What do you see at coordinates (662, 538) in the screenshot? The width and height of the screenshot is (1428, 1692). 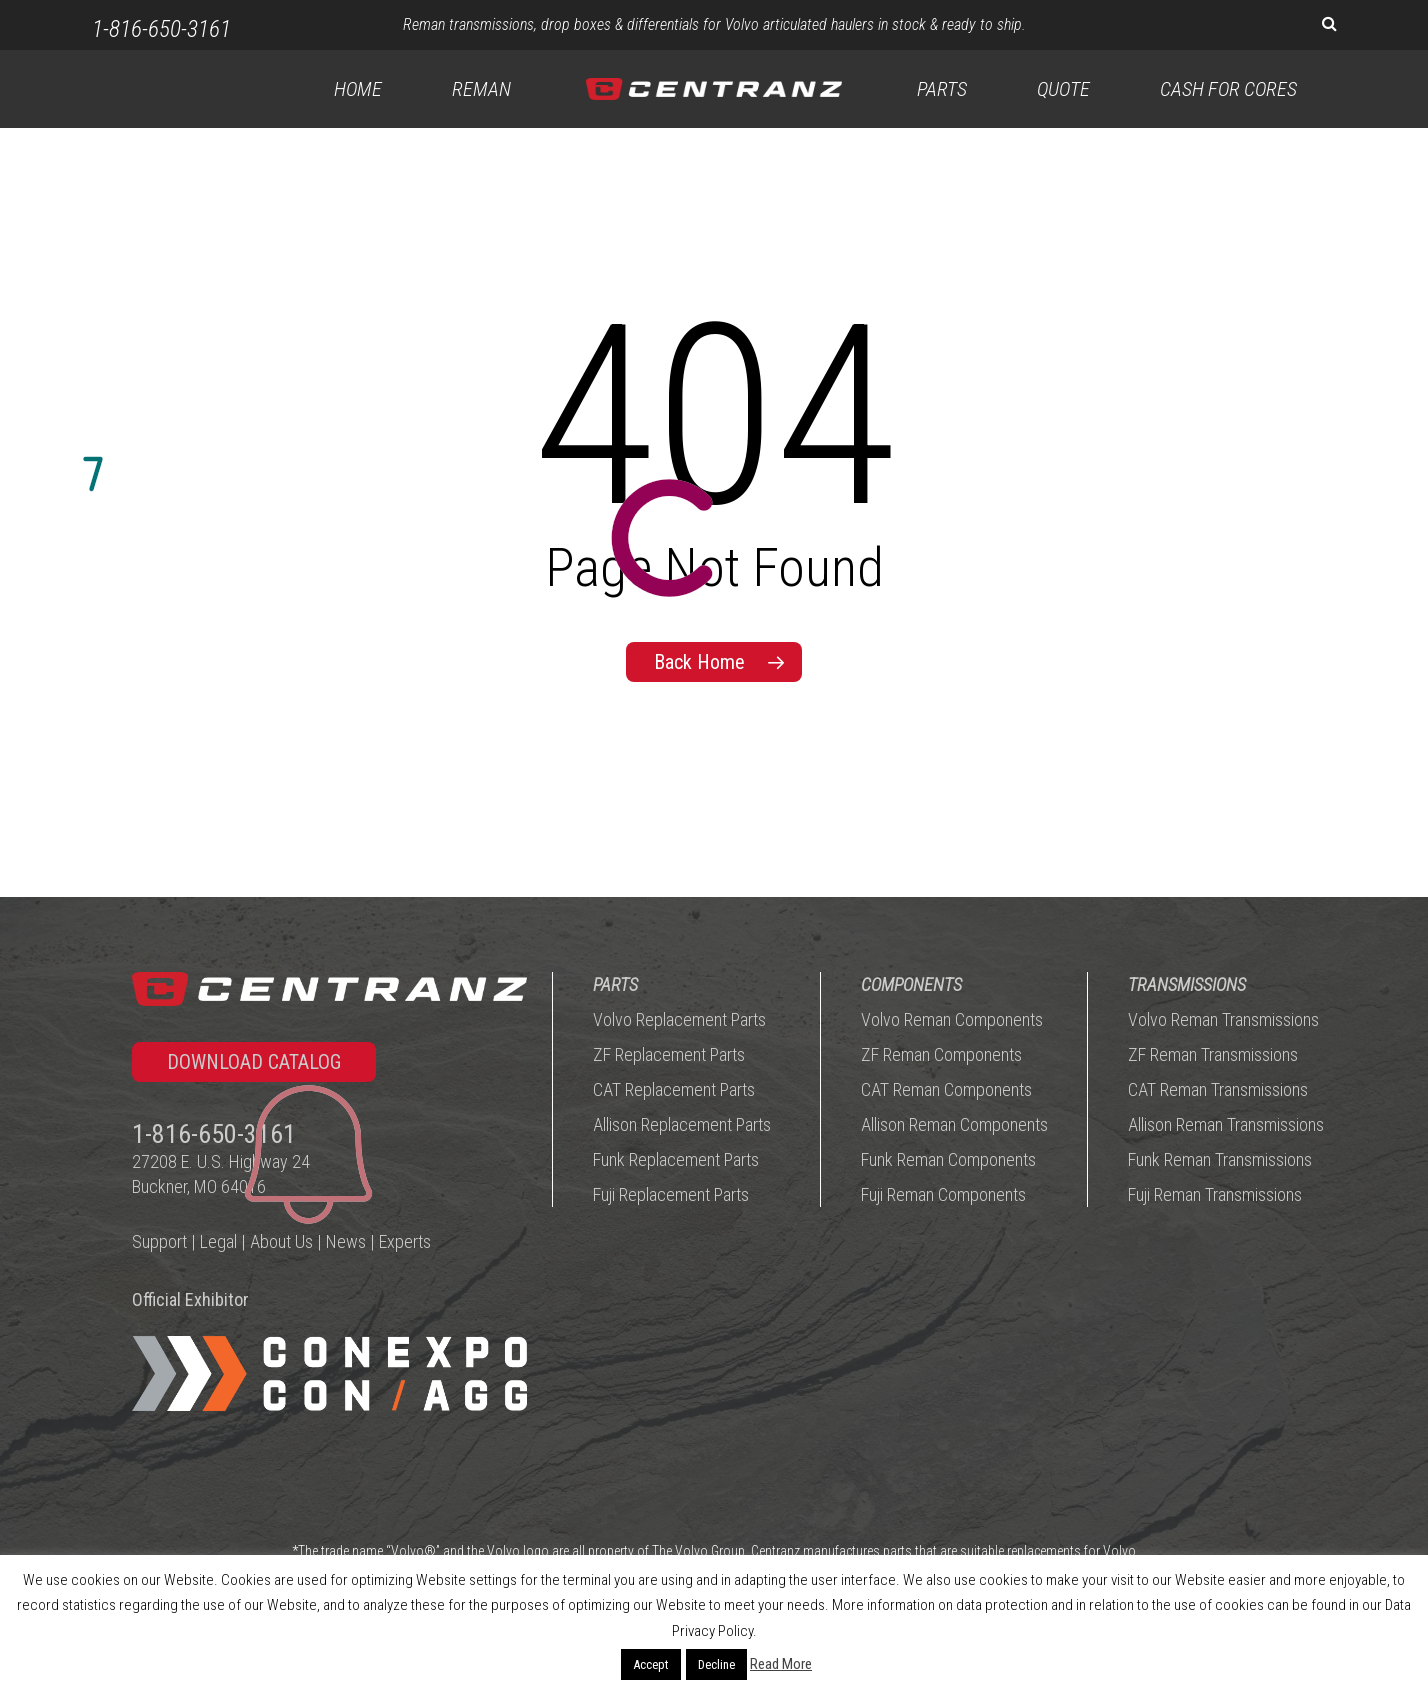 I see `indicates the letter C or a C-related category` at bounding box center [662, 538].